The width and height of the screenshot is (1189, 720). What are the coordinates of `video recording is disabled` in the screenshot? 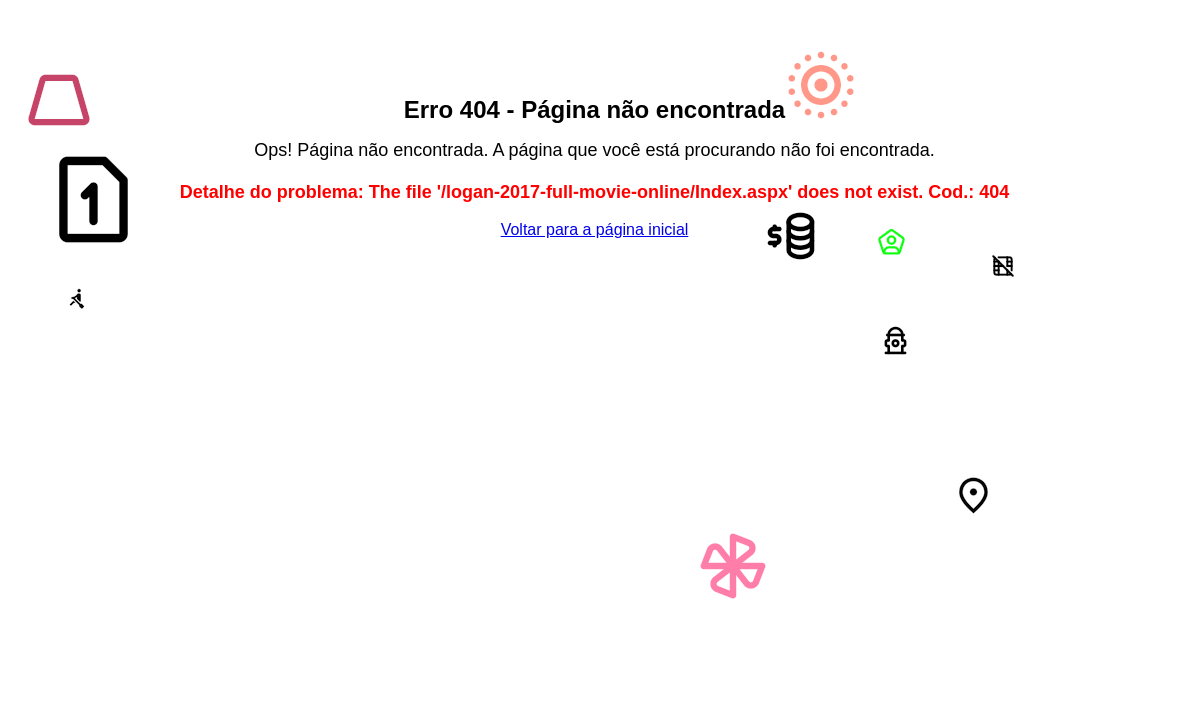 It's located at (1003, 266).